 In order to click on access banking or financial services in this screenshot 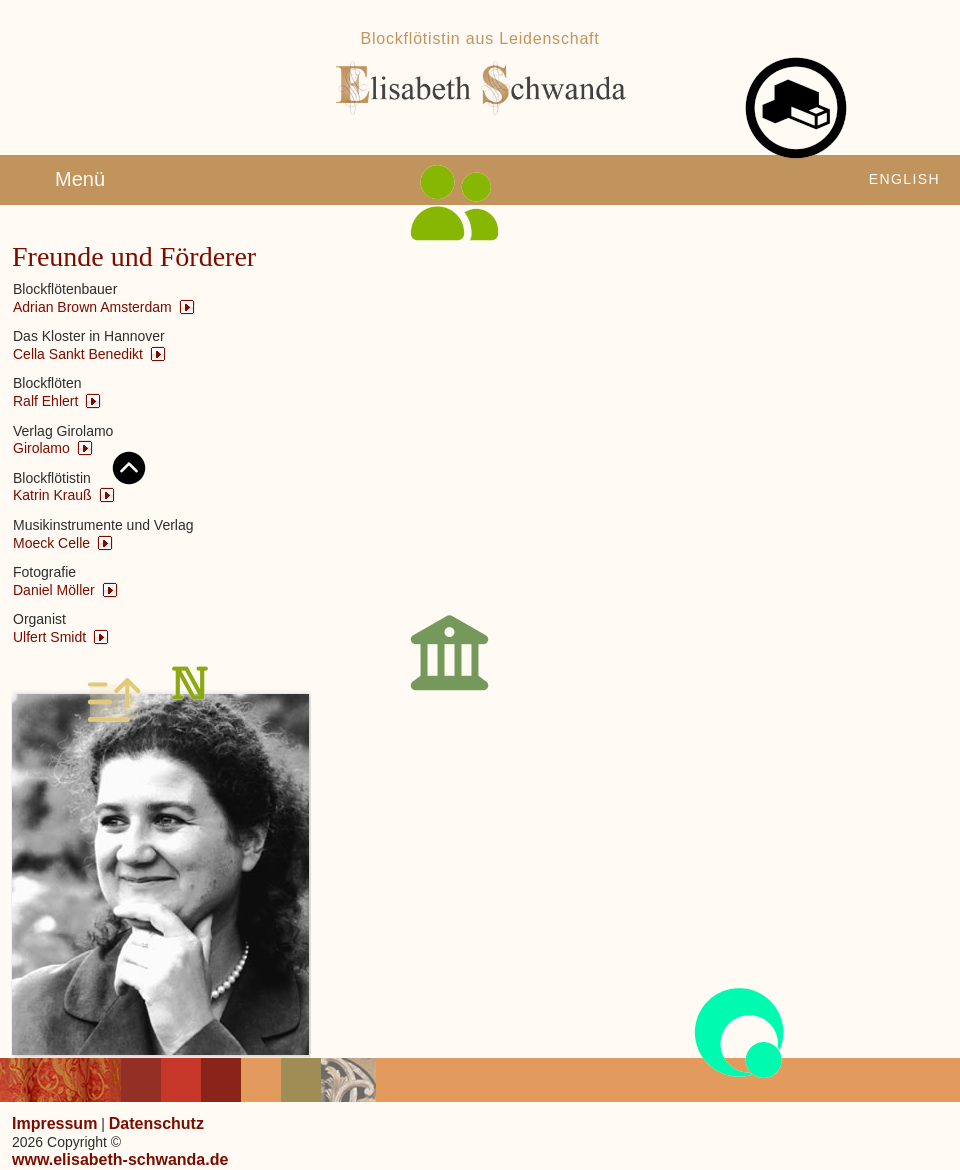, I will do `click(449, 651)`.